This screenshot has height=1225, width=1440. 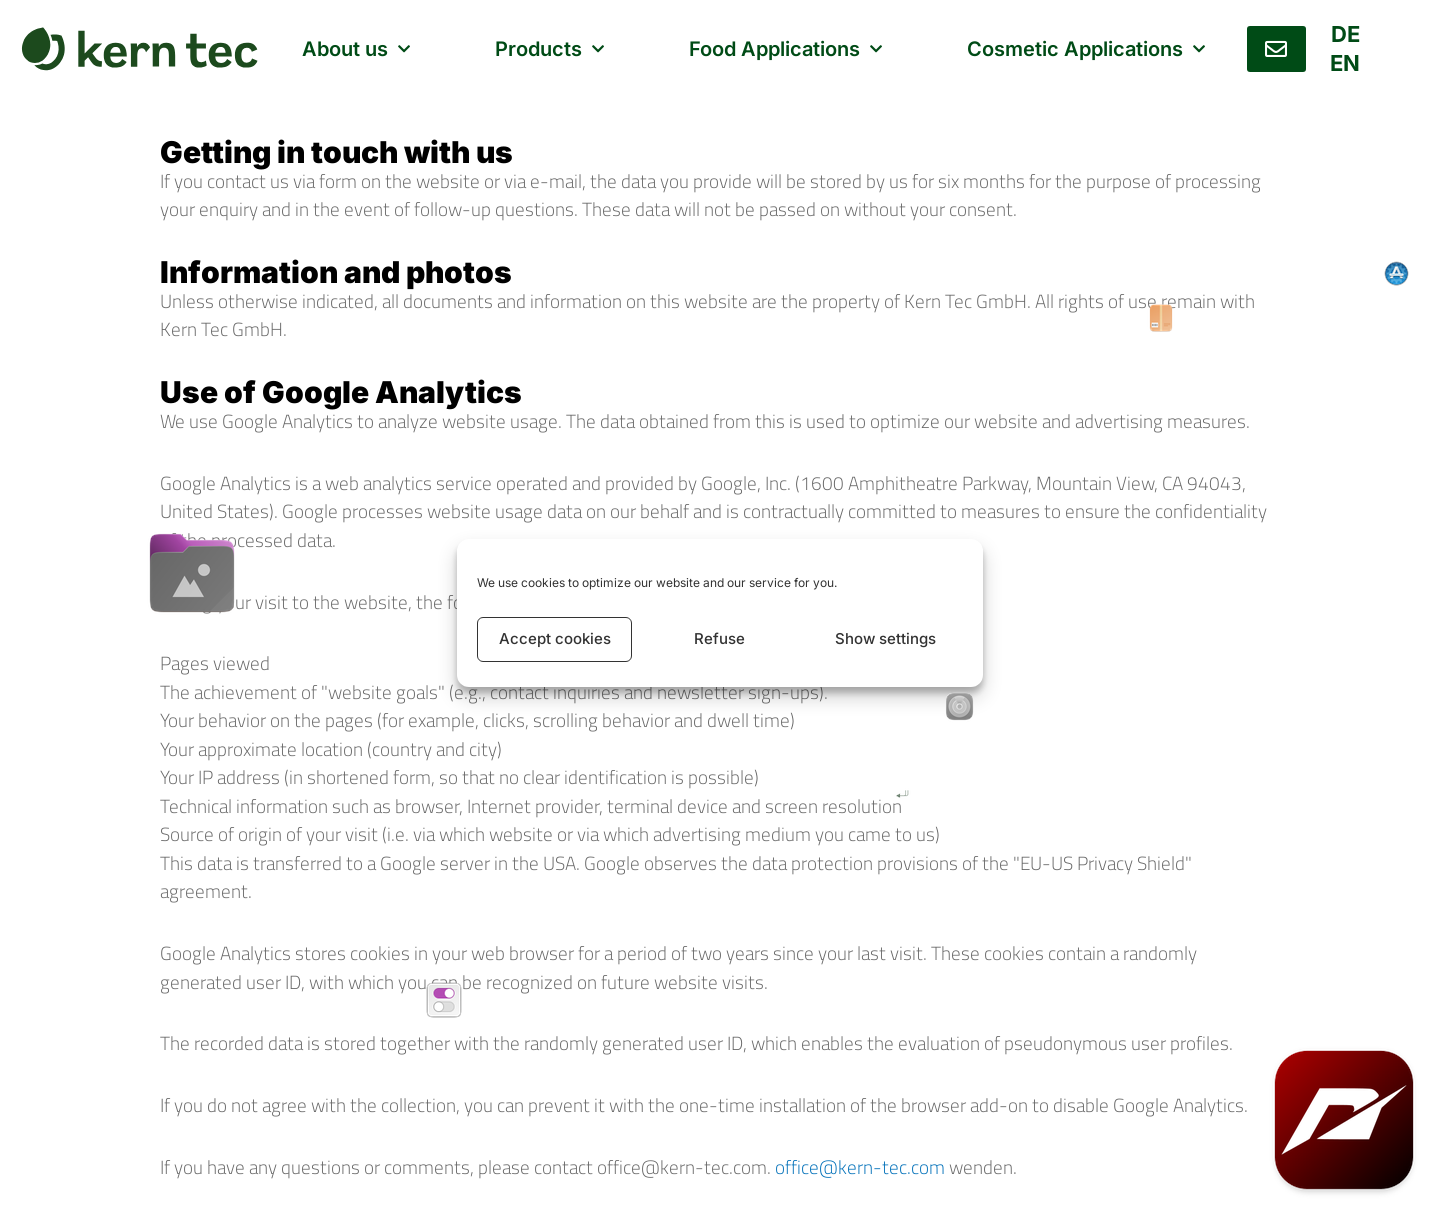 What do you see at coordinates (959, 706) in the screenshot?
I see `open Find My app to locate devices or people` at bounding box center [959, 706].